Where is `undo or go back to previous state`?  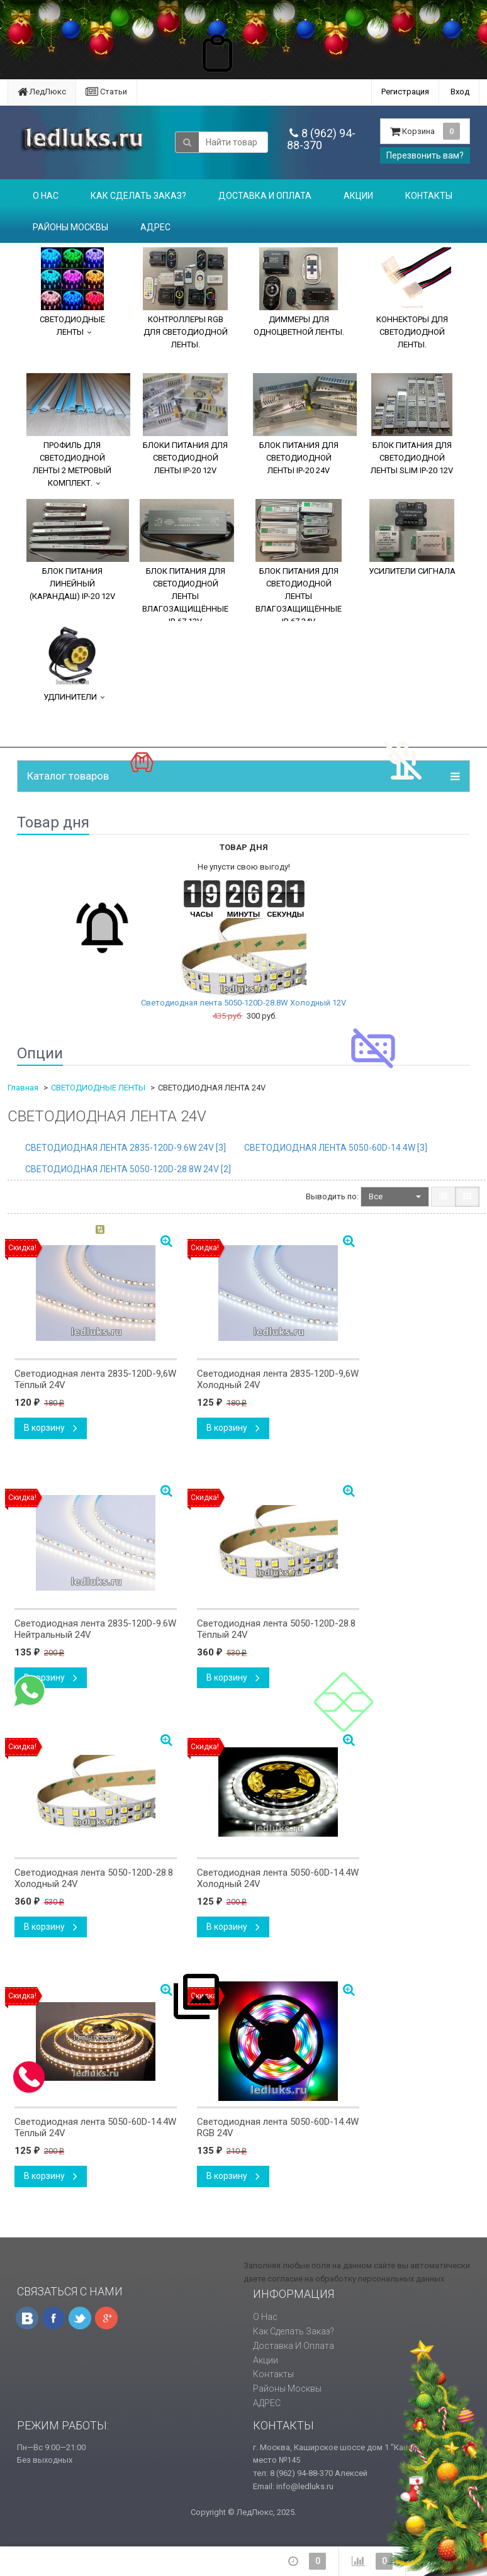 undo or go back to previous state is located at coordinates (276, 1798).